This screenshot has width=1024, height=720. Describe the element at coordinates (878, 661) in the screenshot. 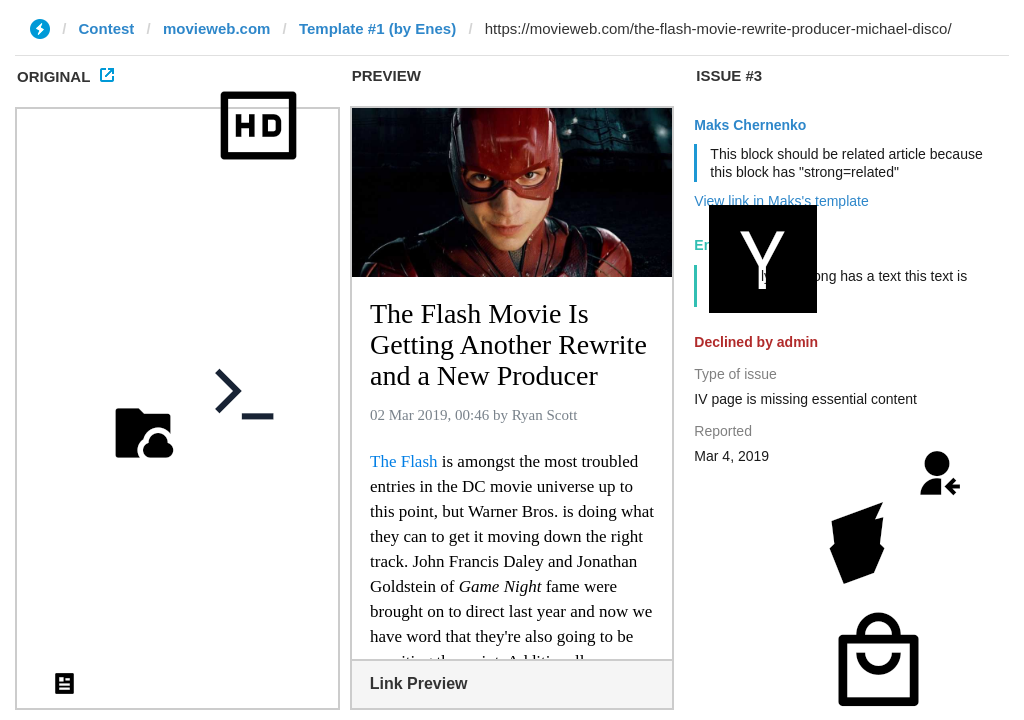

I see `view your shopping bag` at that location.